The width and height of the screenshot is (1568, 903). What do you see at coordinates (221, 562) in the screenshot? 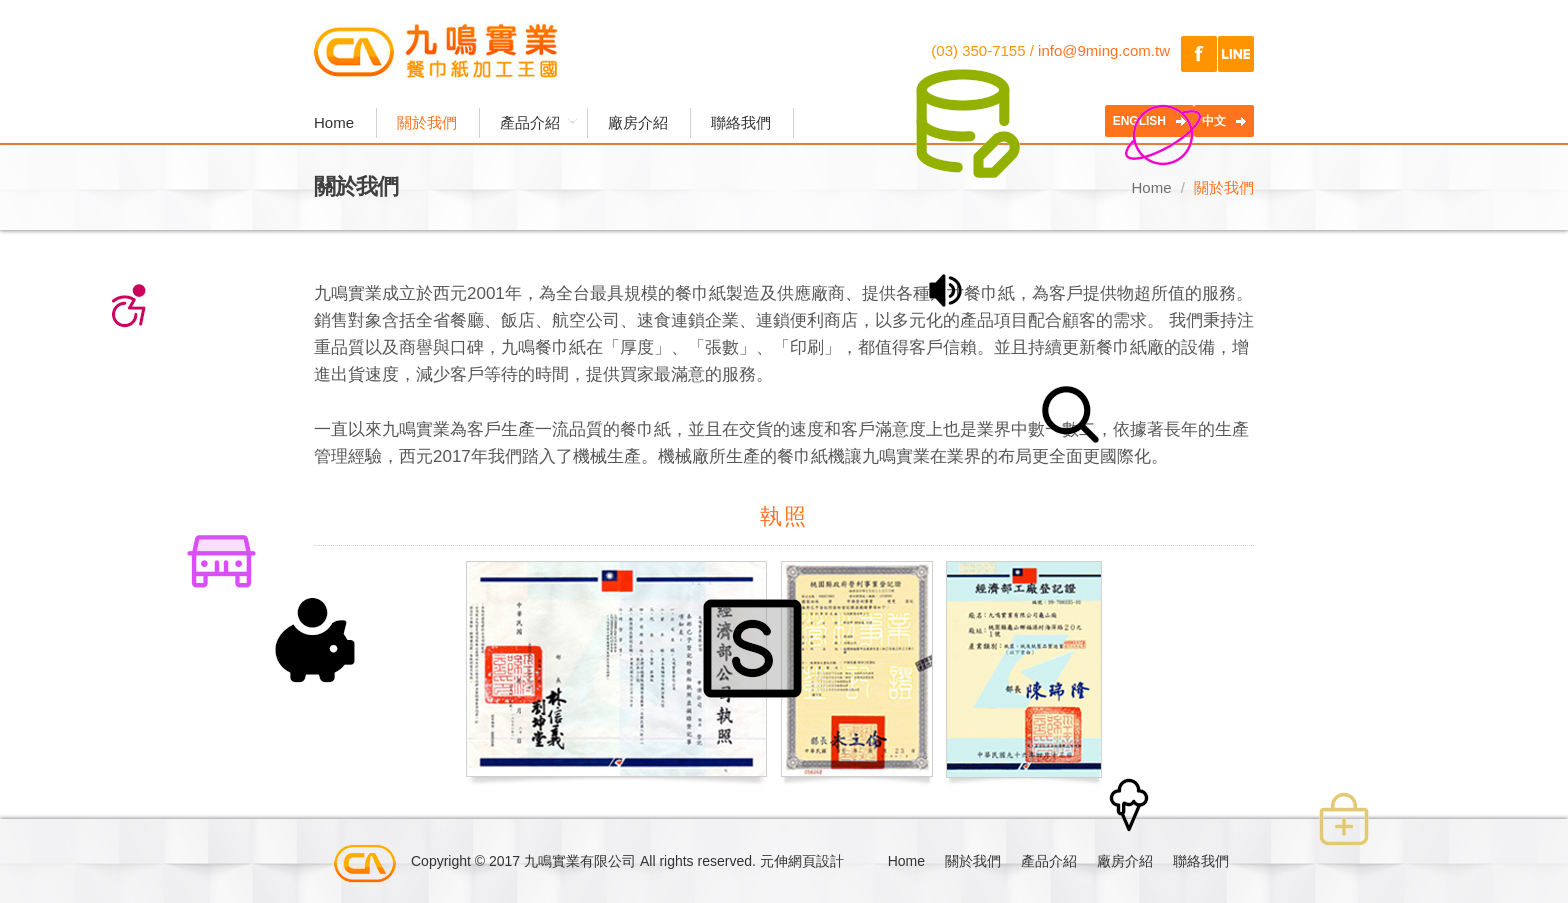
I see `select off-road or adventure vehicle type` at bounding box center [221, 562].